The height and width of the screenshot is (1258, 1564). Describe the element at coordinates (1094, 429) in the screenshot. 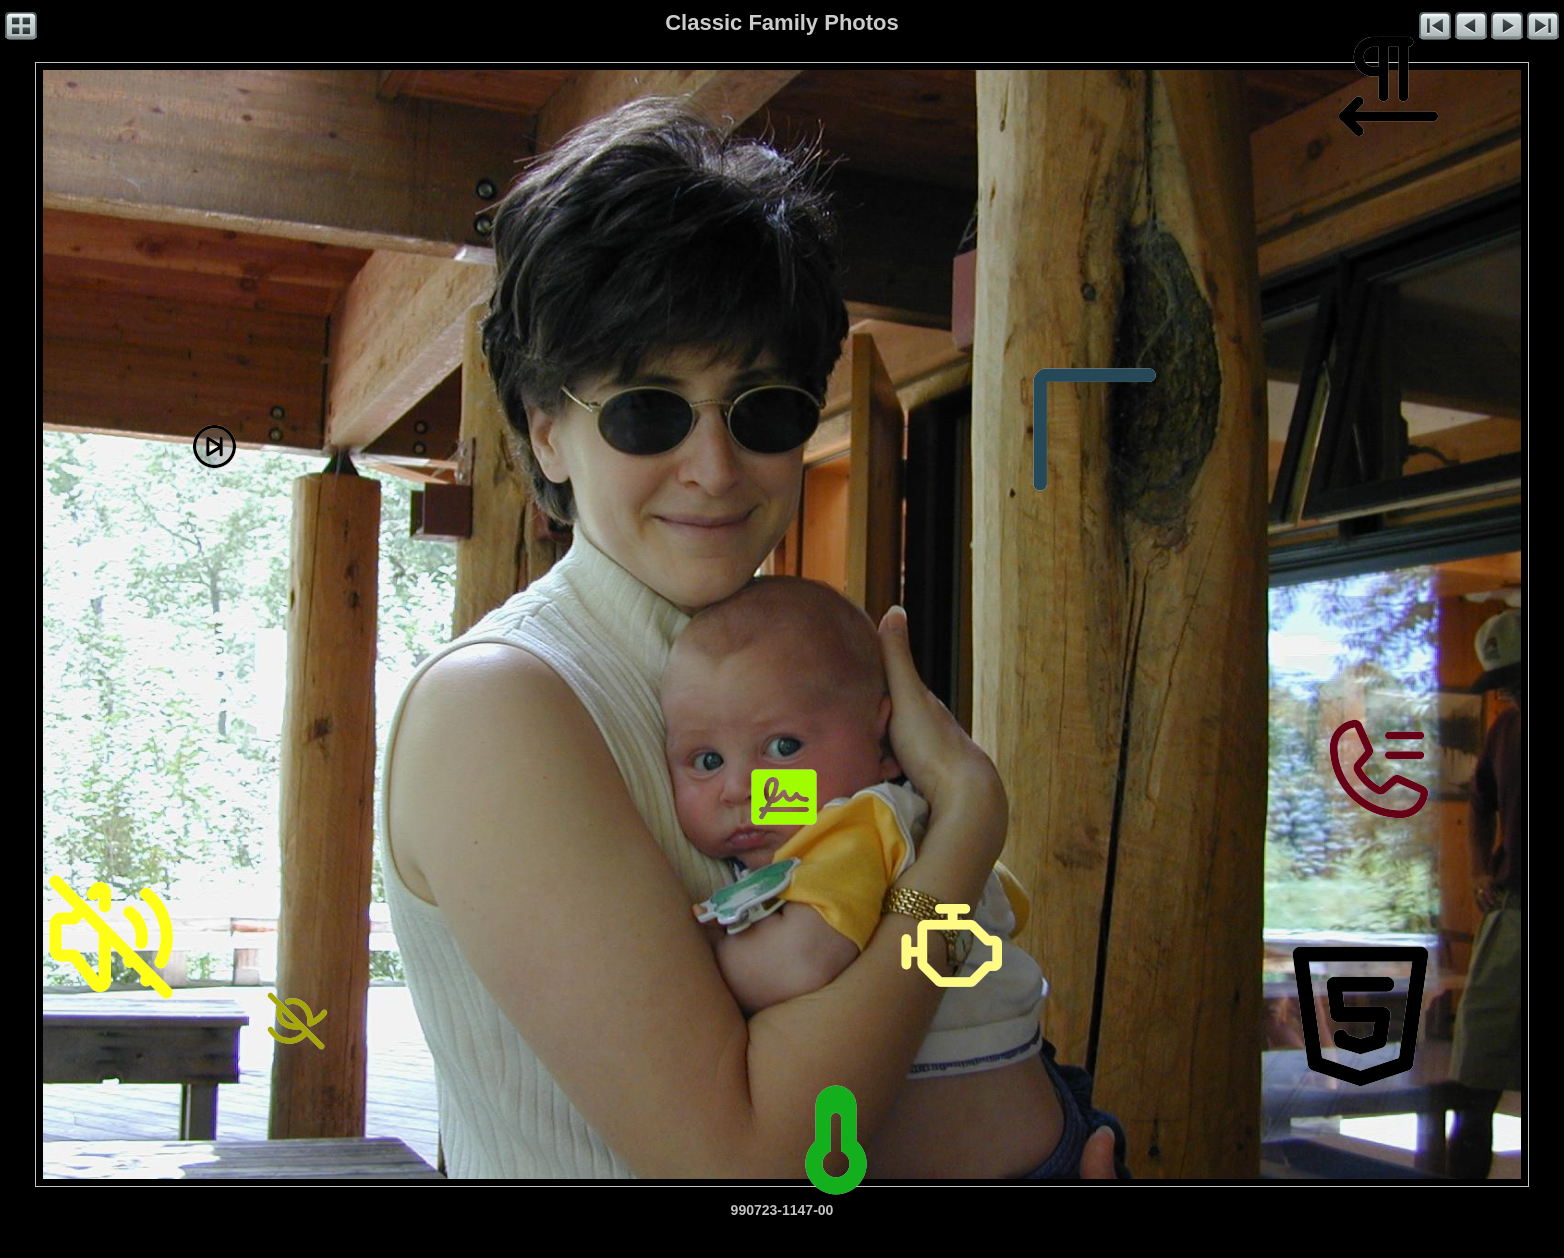

I see `adjust corner radius of a shape` at that location.